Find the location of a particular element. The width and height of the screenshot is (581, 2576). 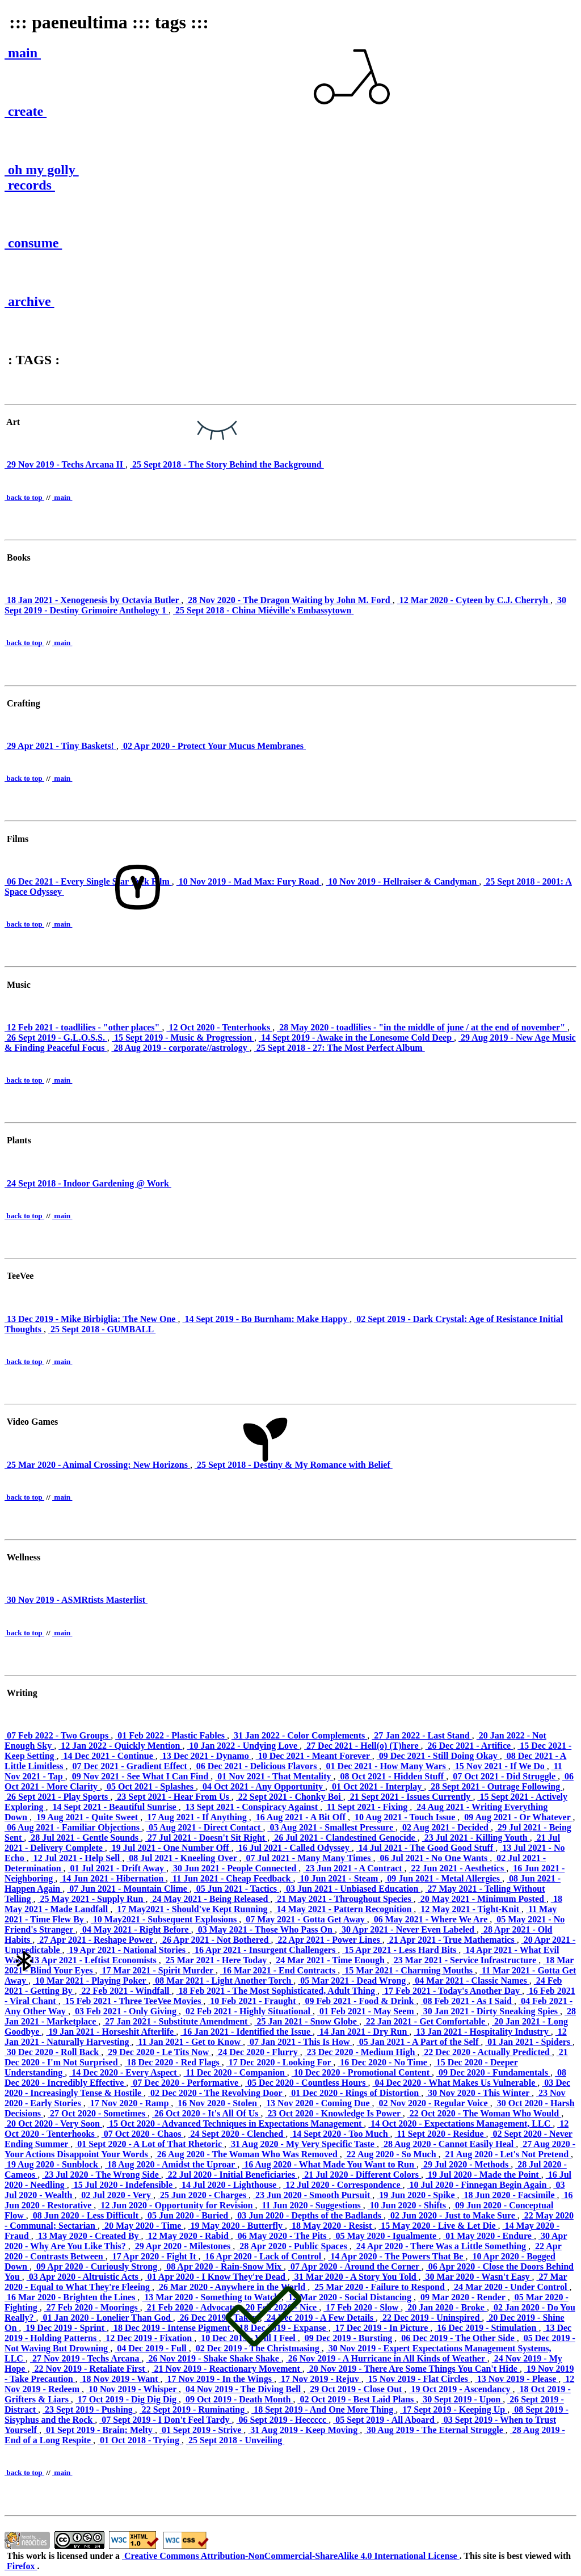

hide password or sensitive content is located at coordinates (217, 426).